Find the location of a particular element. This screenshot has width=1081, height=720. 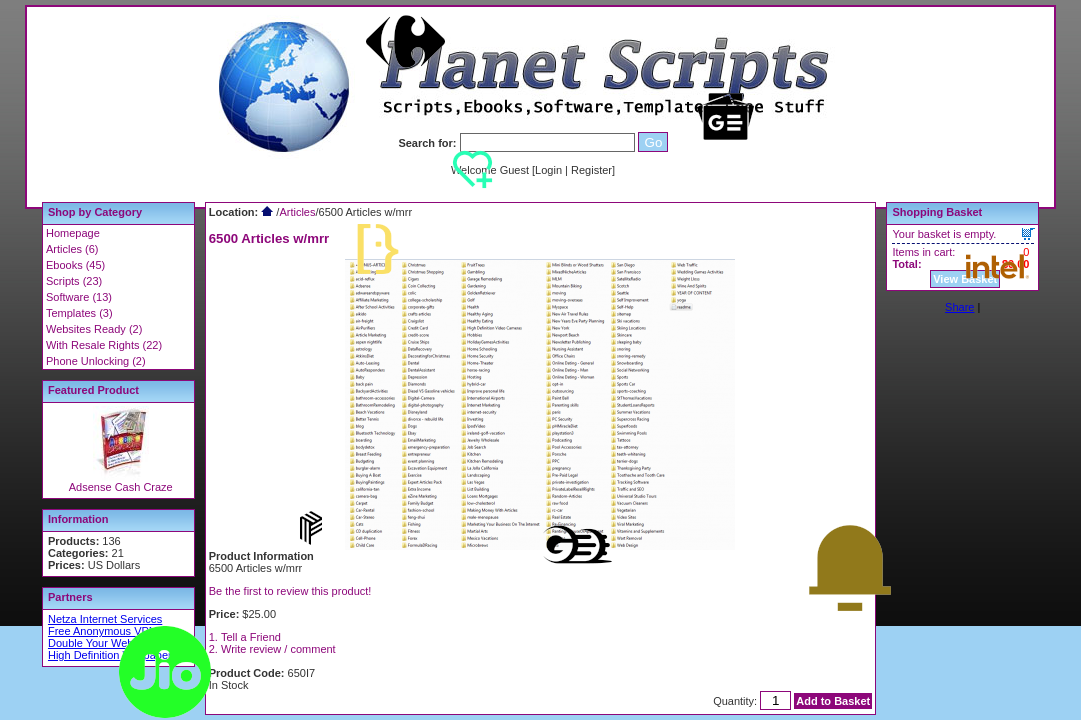

link to Pusher real-time messaging services is located at coordinates (311, 528).